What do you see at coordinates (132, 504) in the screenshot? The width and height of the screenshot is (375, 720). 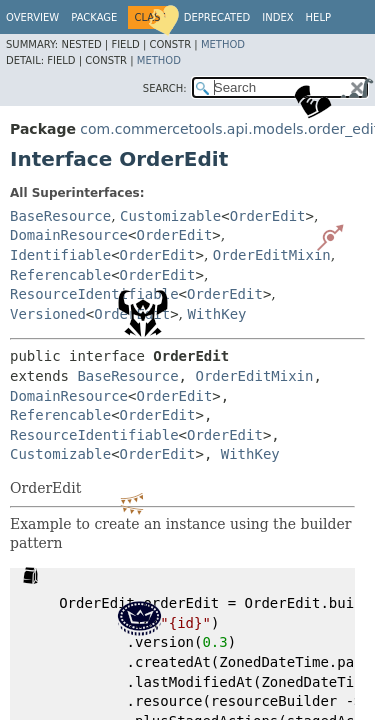 I see `indicates a celebration or event` at bounding box center [132, 504].